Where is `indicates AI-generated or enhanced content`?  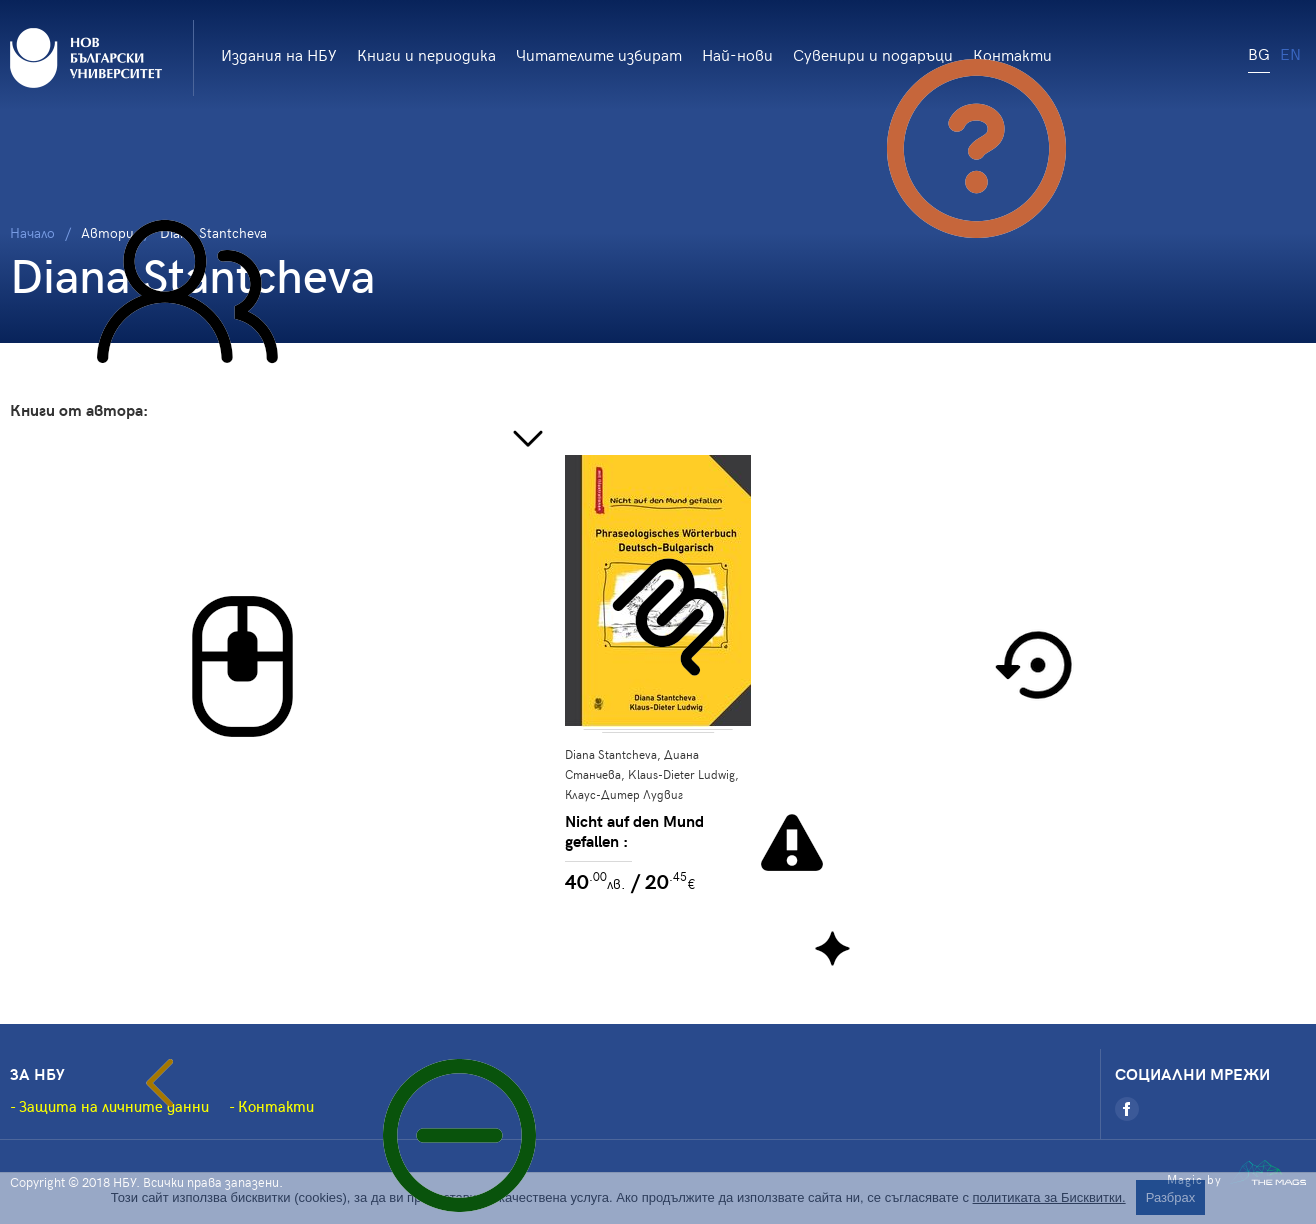 indicates AI-generated or enhanced content is located at coordinates (832, 948).